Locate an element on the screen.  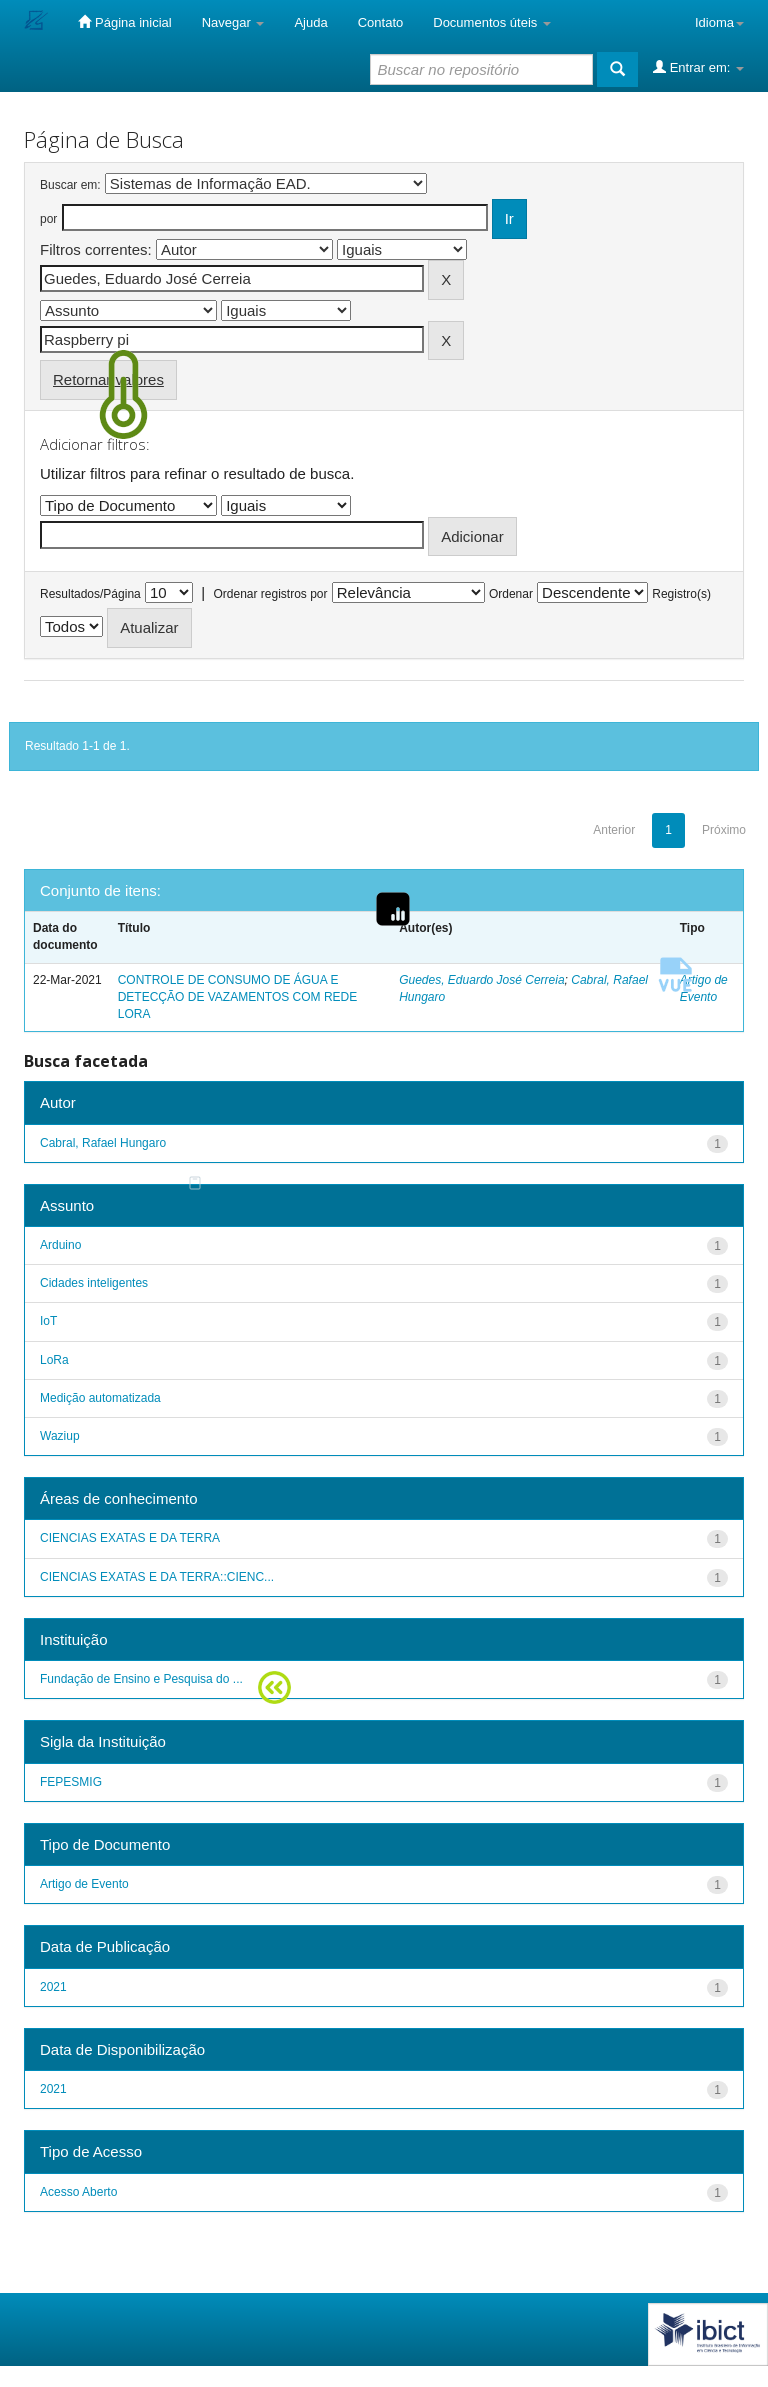
go back to the beginning is located at coordinates (274, 1687).